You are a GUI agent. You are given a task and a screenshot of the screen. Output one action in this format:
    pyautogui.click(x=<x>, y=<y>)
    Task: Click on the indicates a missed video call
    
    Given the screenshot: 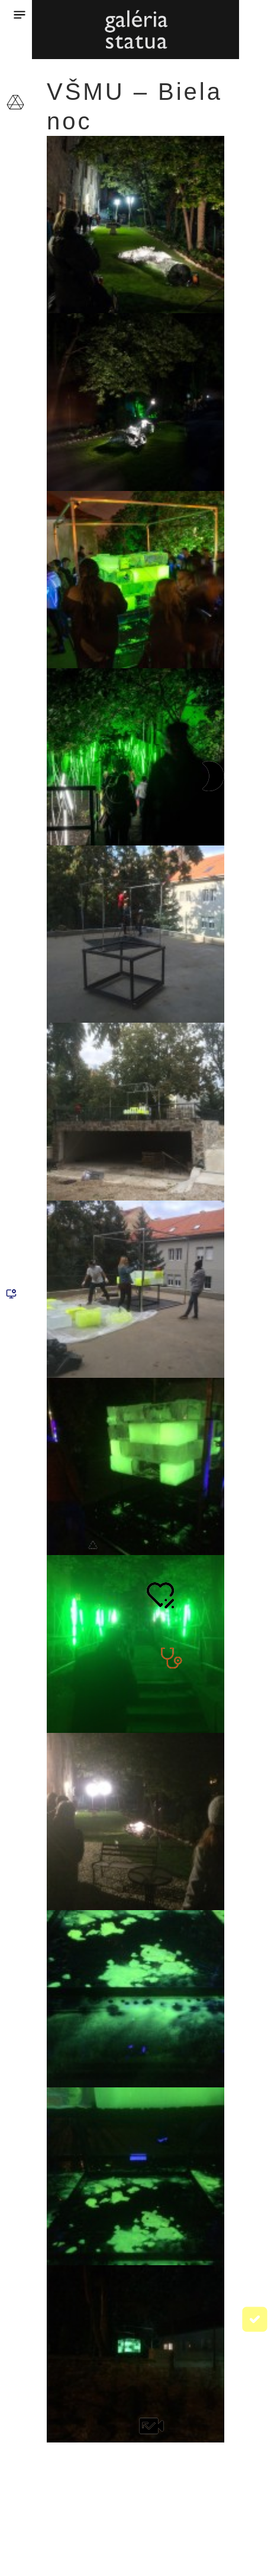 What is the action you would take?
    pyautogui.click(x=151, y=2426)
    